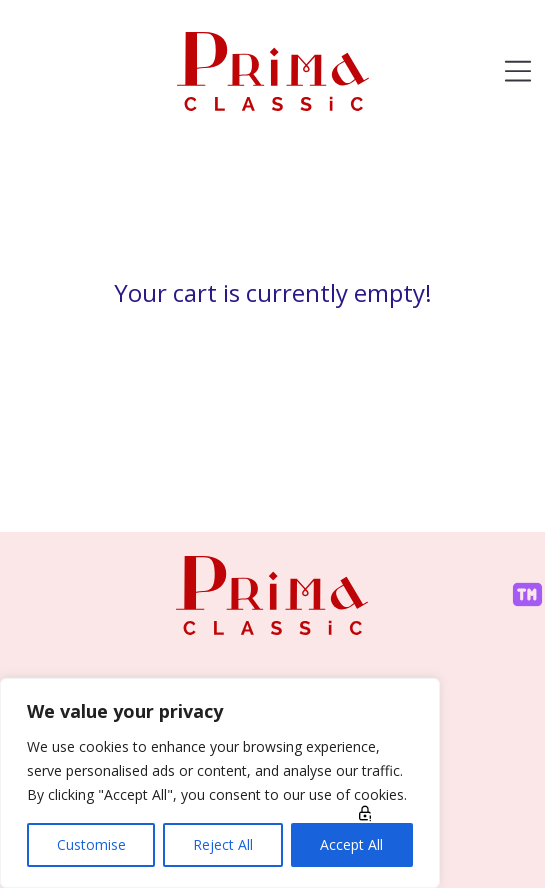 The width and height of the screenshot is (545, 888). Describe the element at coordinates (527, 594) in the screenshot. I see `indicates trademarked content or branding` at that location.